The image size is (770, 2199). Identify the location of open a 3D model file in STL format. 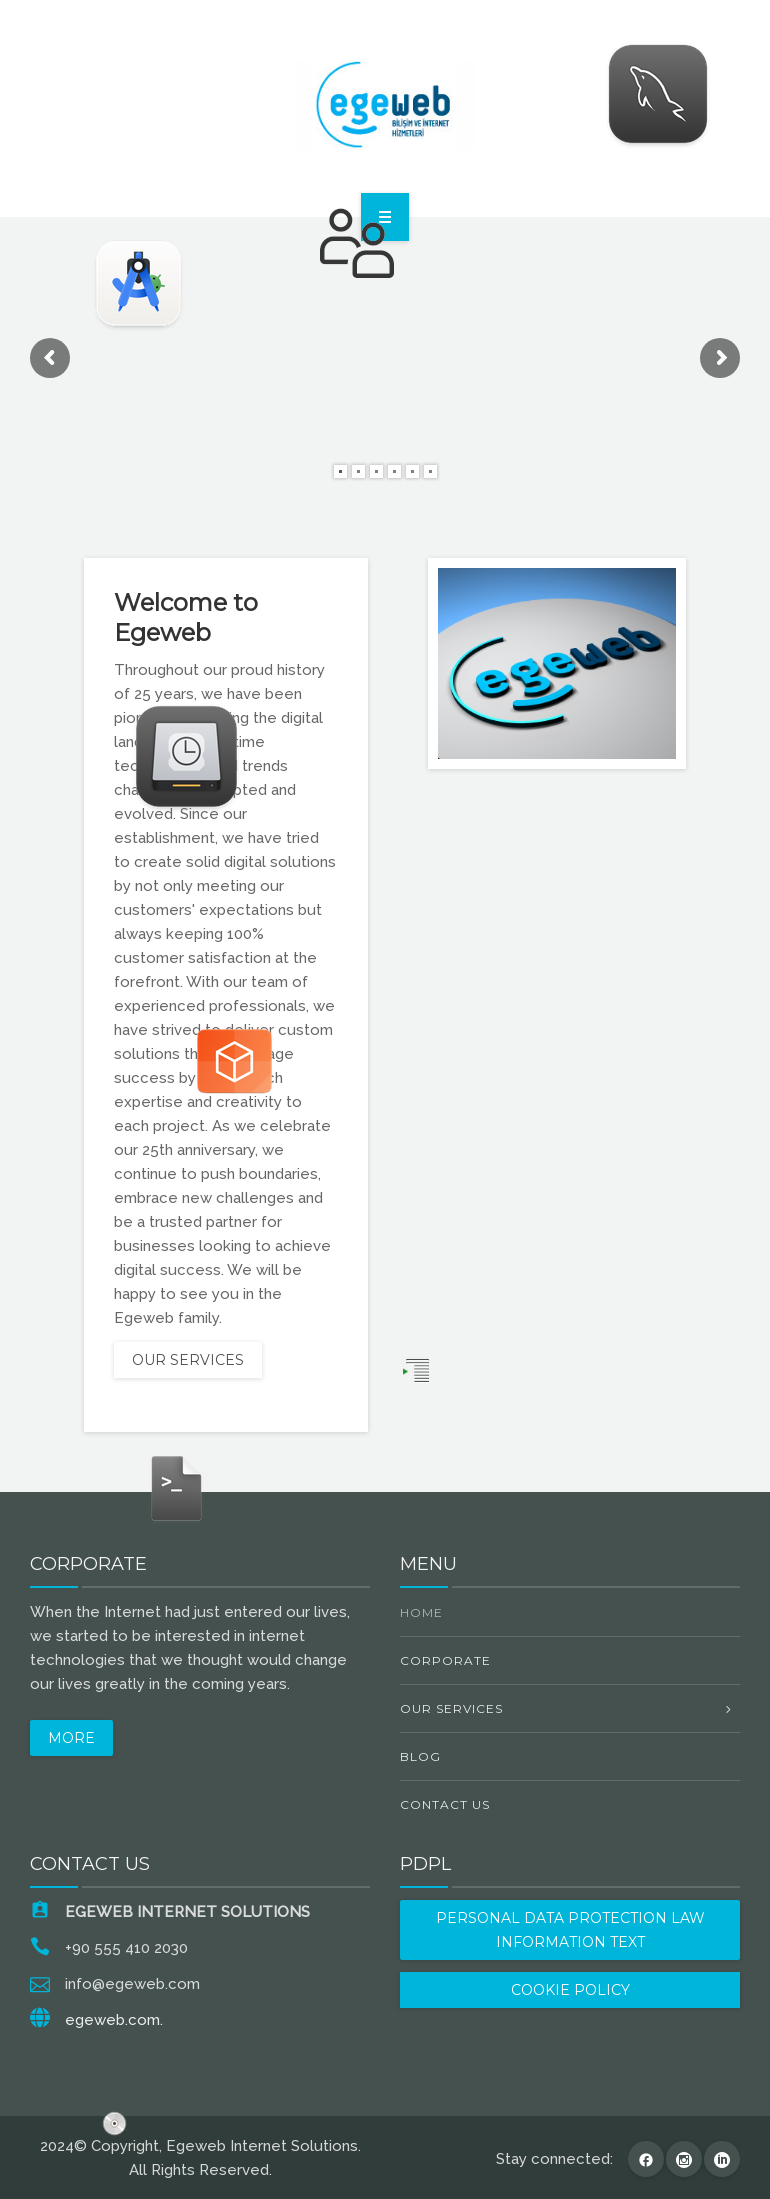
(234, 1058).